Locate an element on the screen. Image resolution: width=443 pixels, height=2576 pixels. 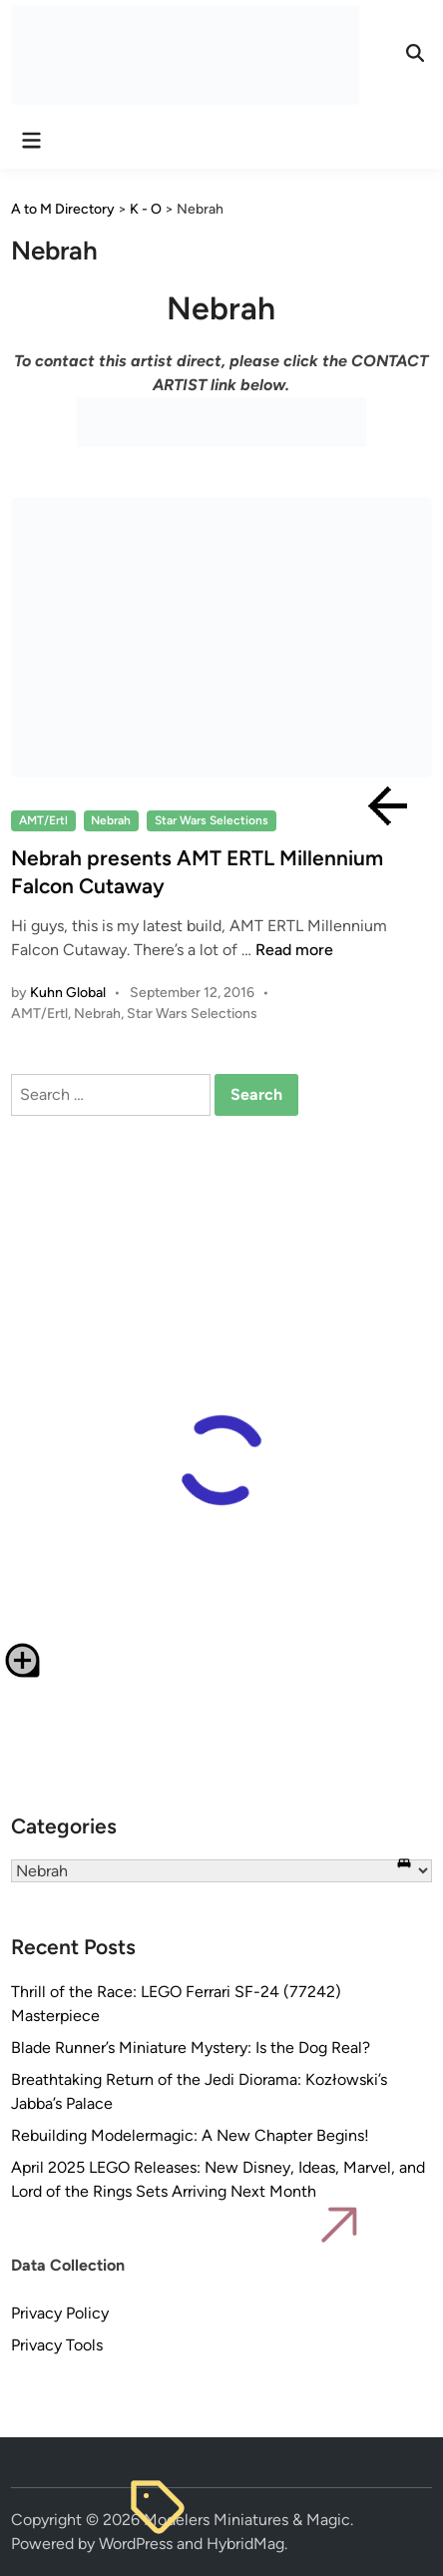
view hotel room or accommodation options is located at coordinates (404, 1863).